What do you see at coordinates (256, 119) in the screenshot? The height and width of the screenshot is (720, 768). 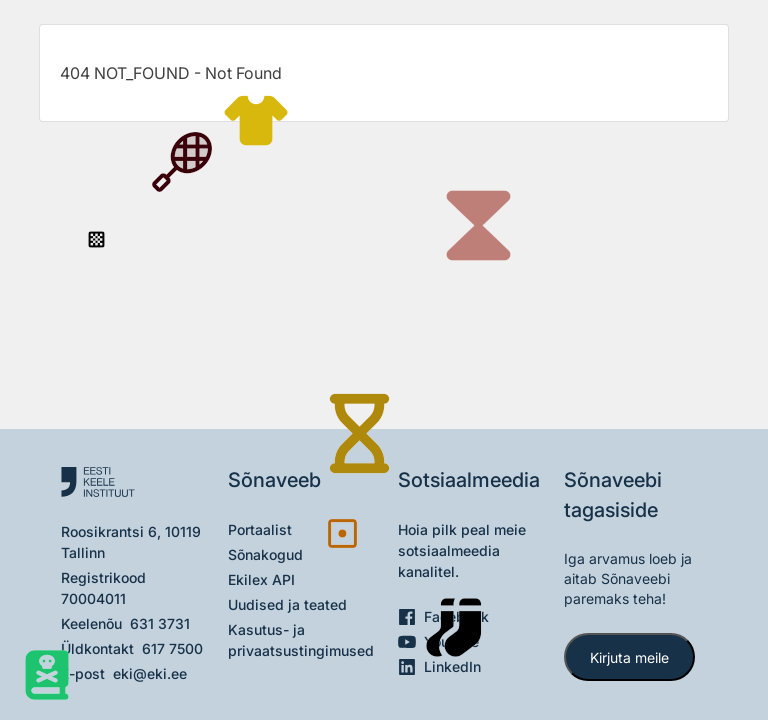 I see `browse clothing or apparel items` at bounding box center [256, 119].